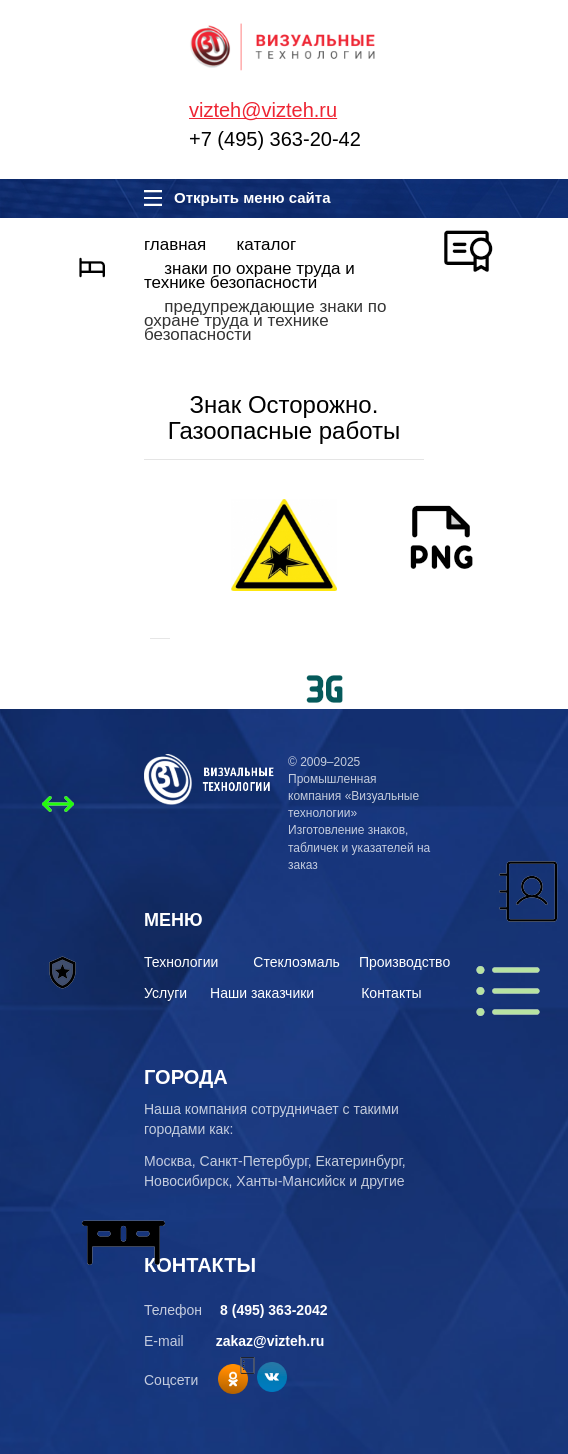  I want to click on view items in a bulleted list format, so click(508, 991).